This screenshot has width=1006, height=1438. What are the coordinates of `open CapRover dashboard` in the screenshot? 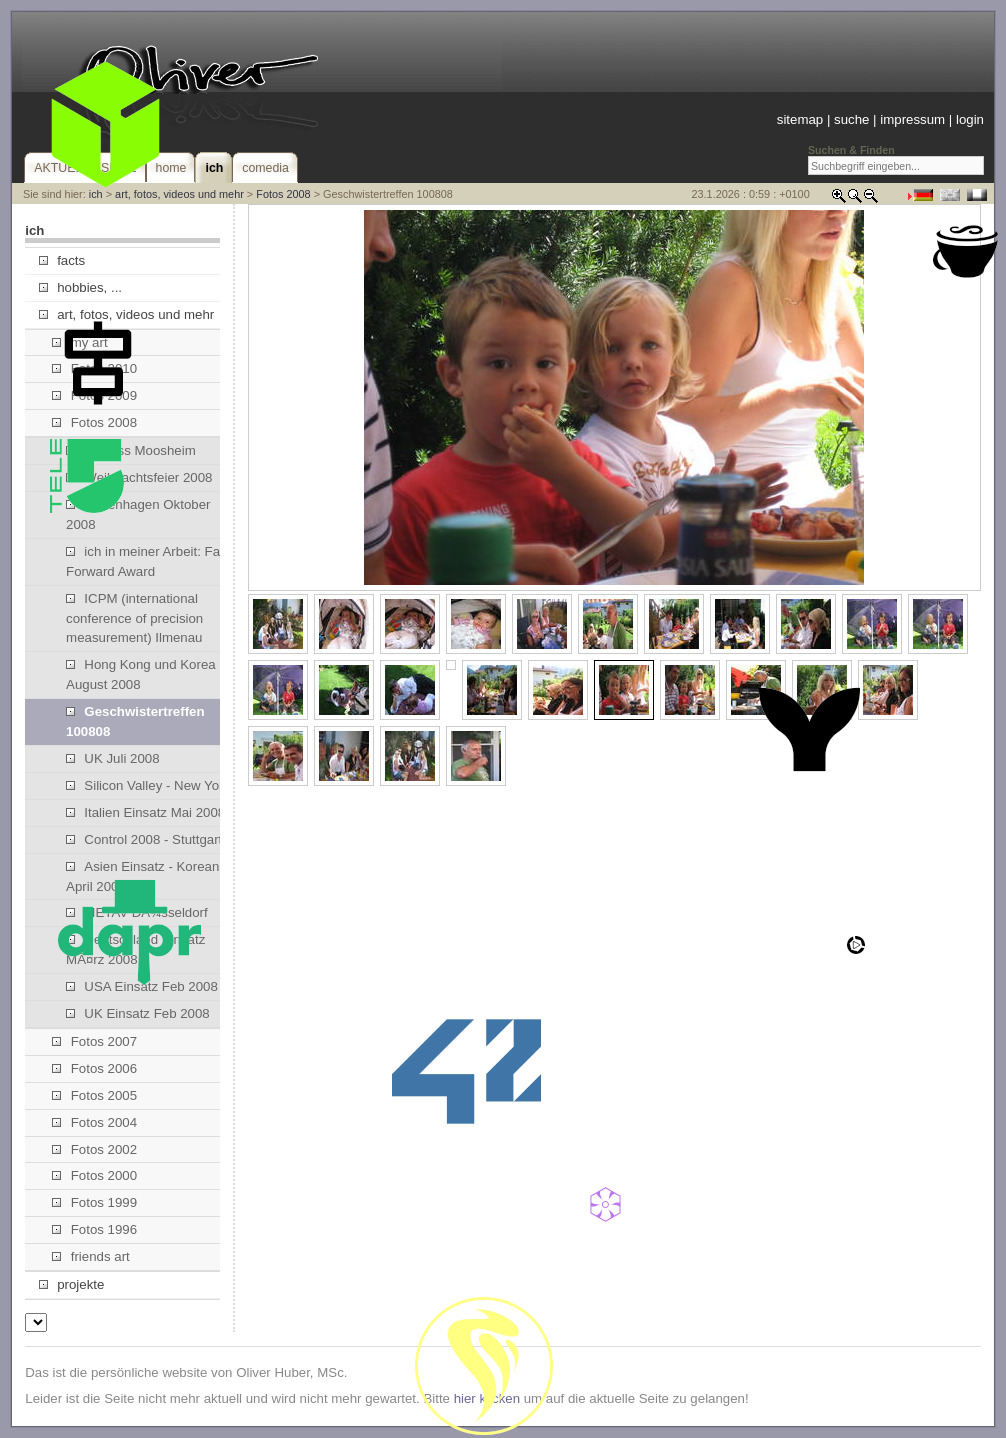 It's located at (484, 1366).